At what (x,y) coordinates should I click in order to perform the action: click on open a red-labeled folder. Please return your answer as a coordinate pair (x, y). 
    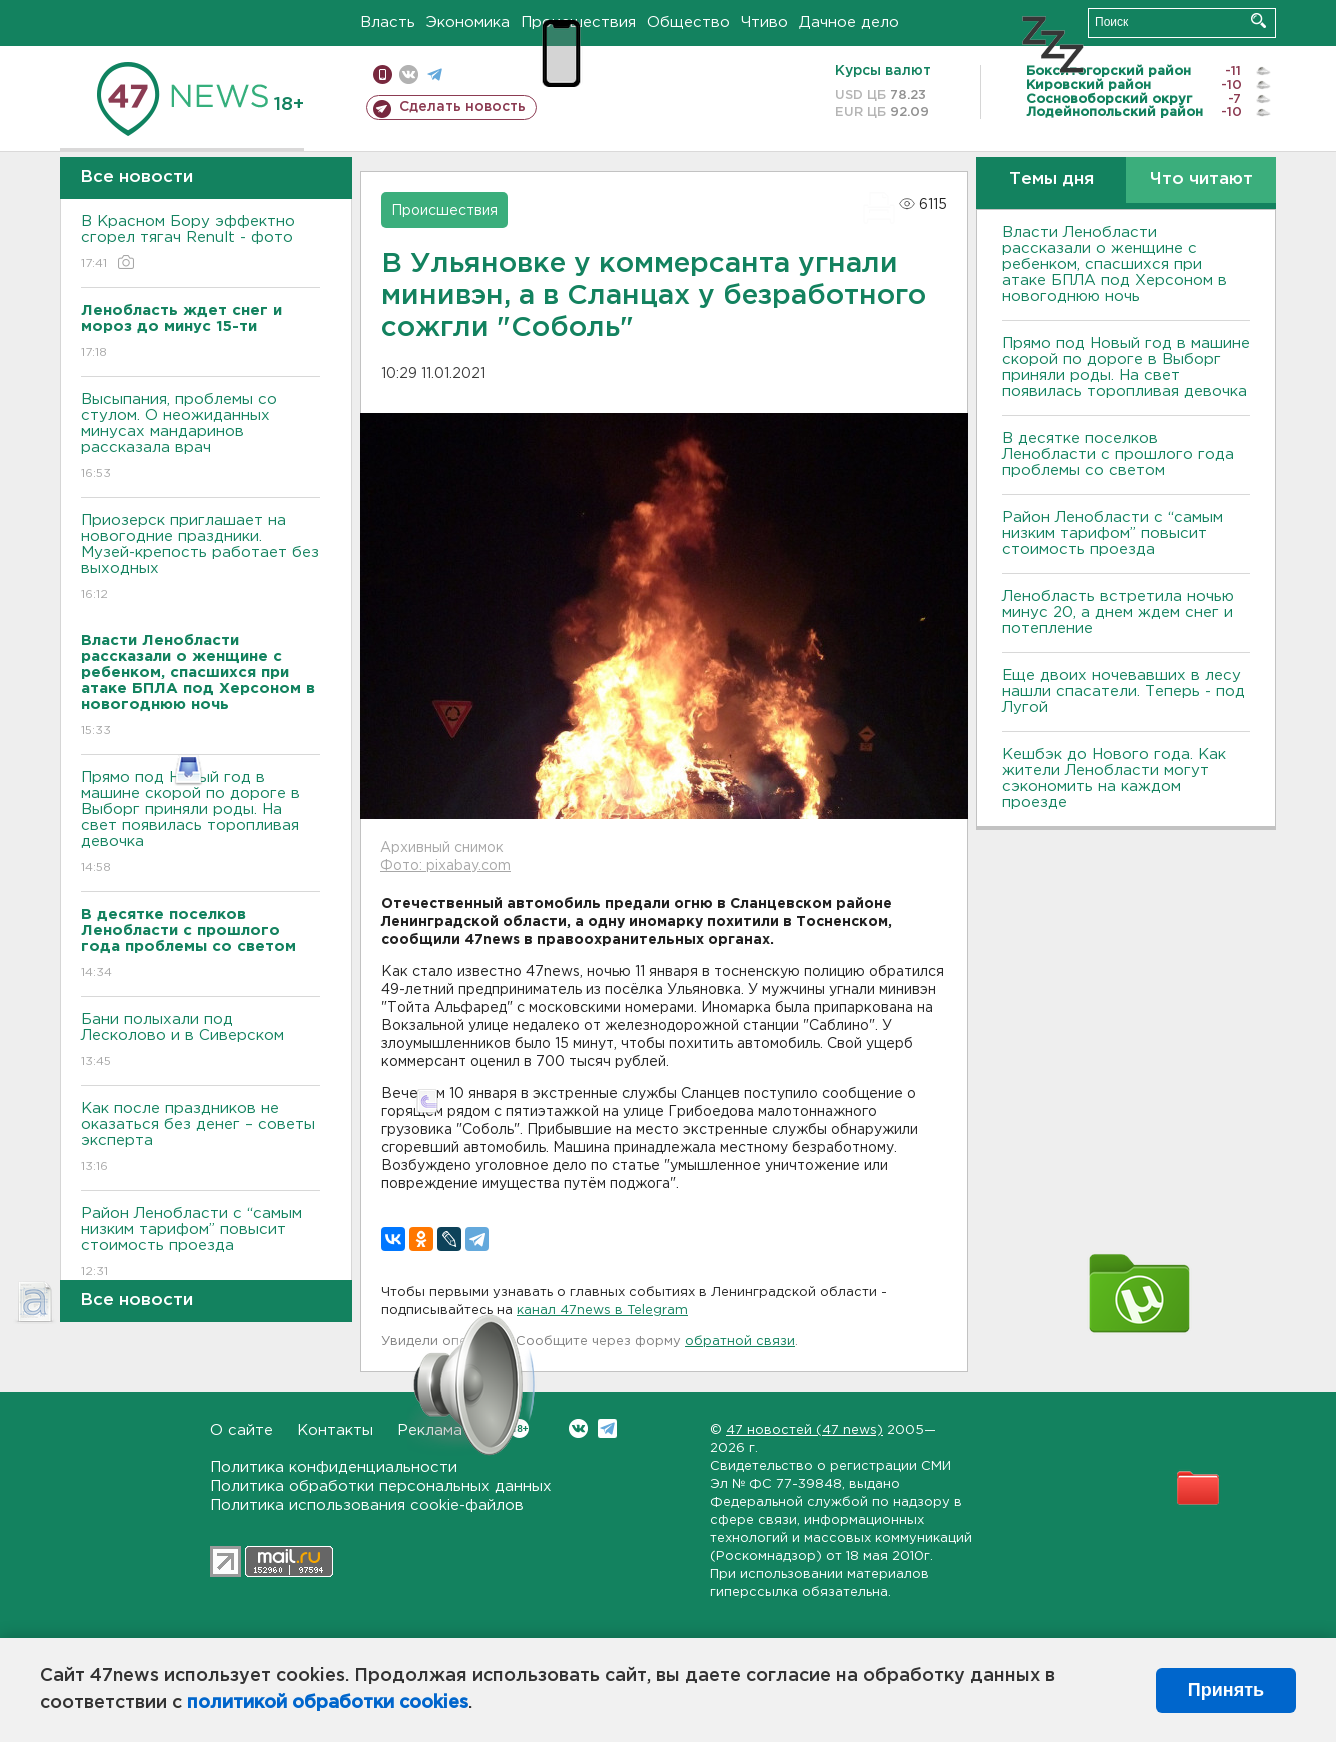
    Looking at the image, I should click on (1198, 1488).